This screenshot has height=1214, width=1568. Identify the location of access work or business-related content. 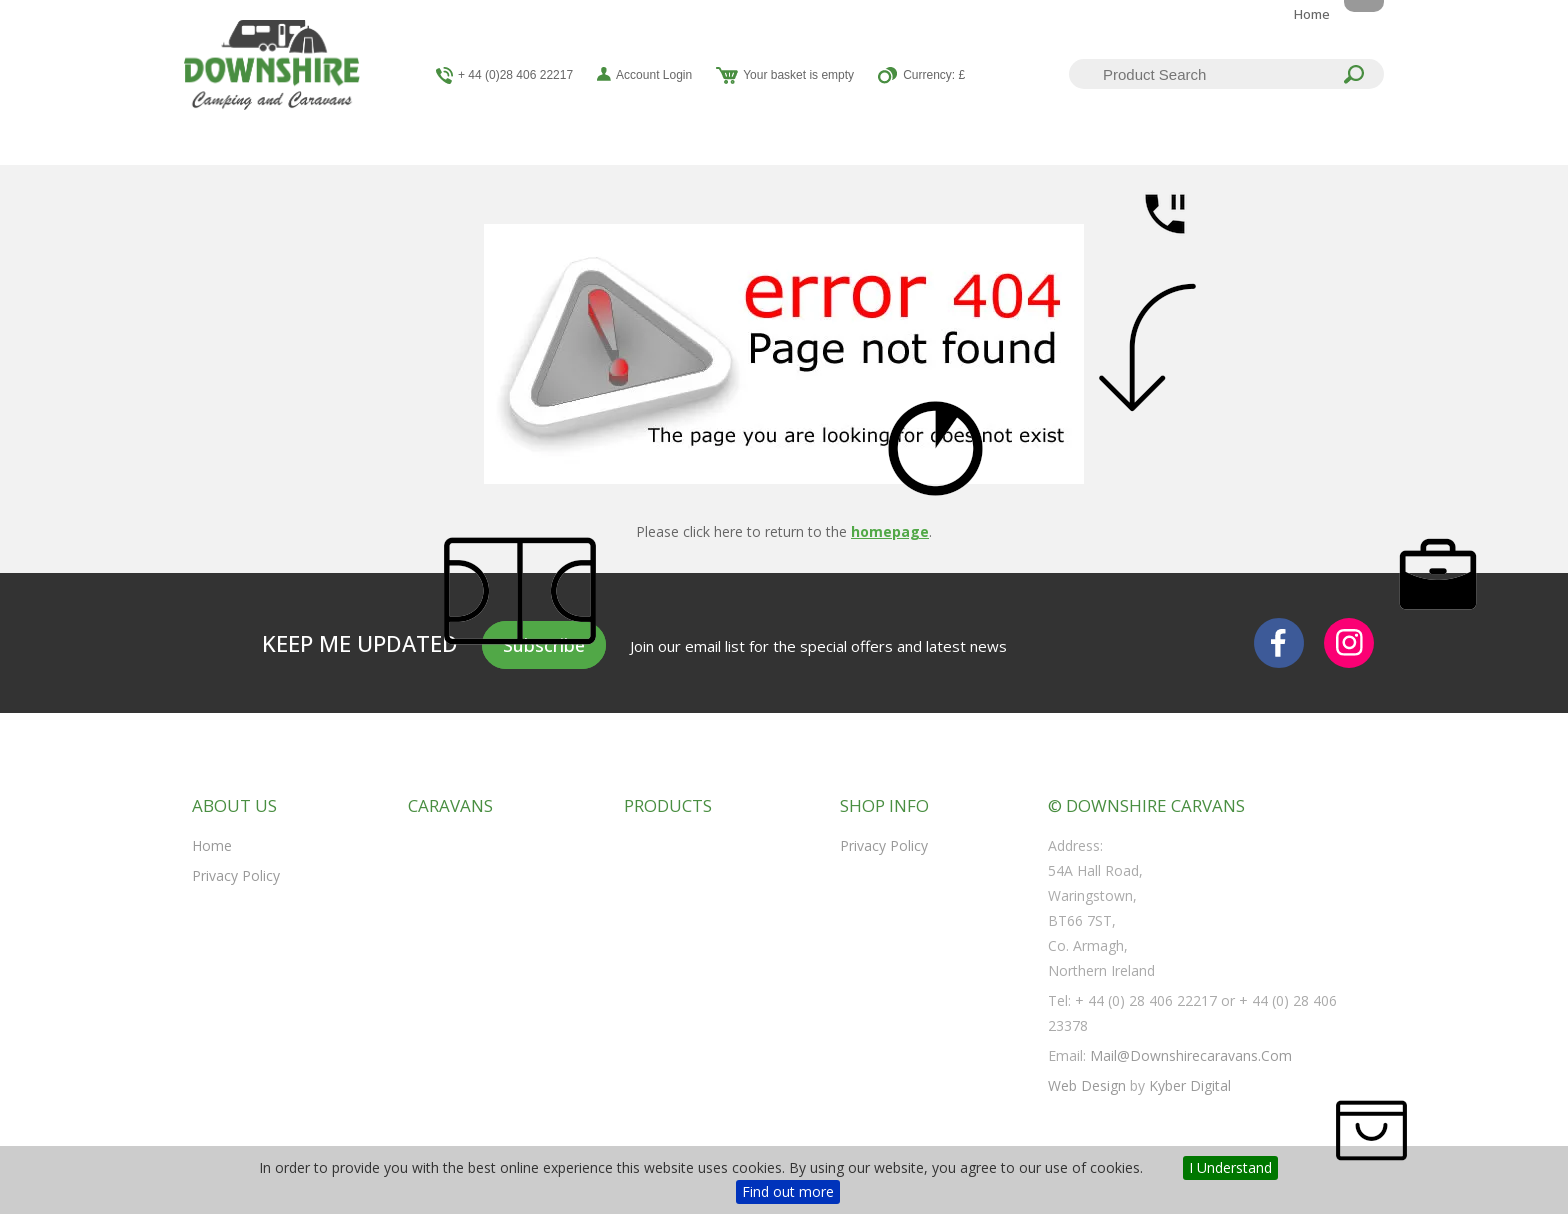
(1438, 577).